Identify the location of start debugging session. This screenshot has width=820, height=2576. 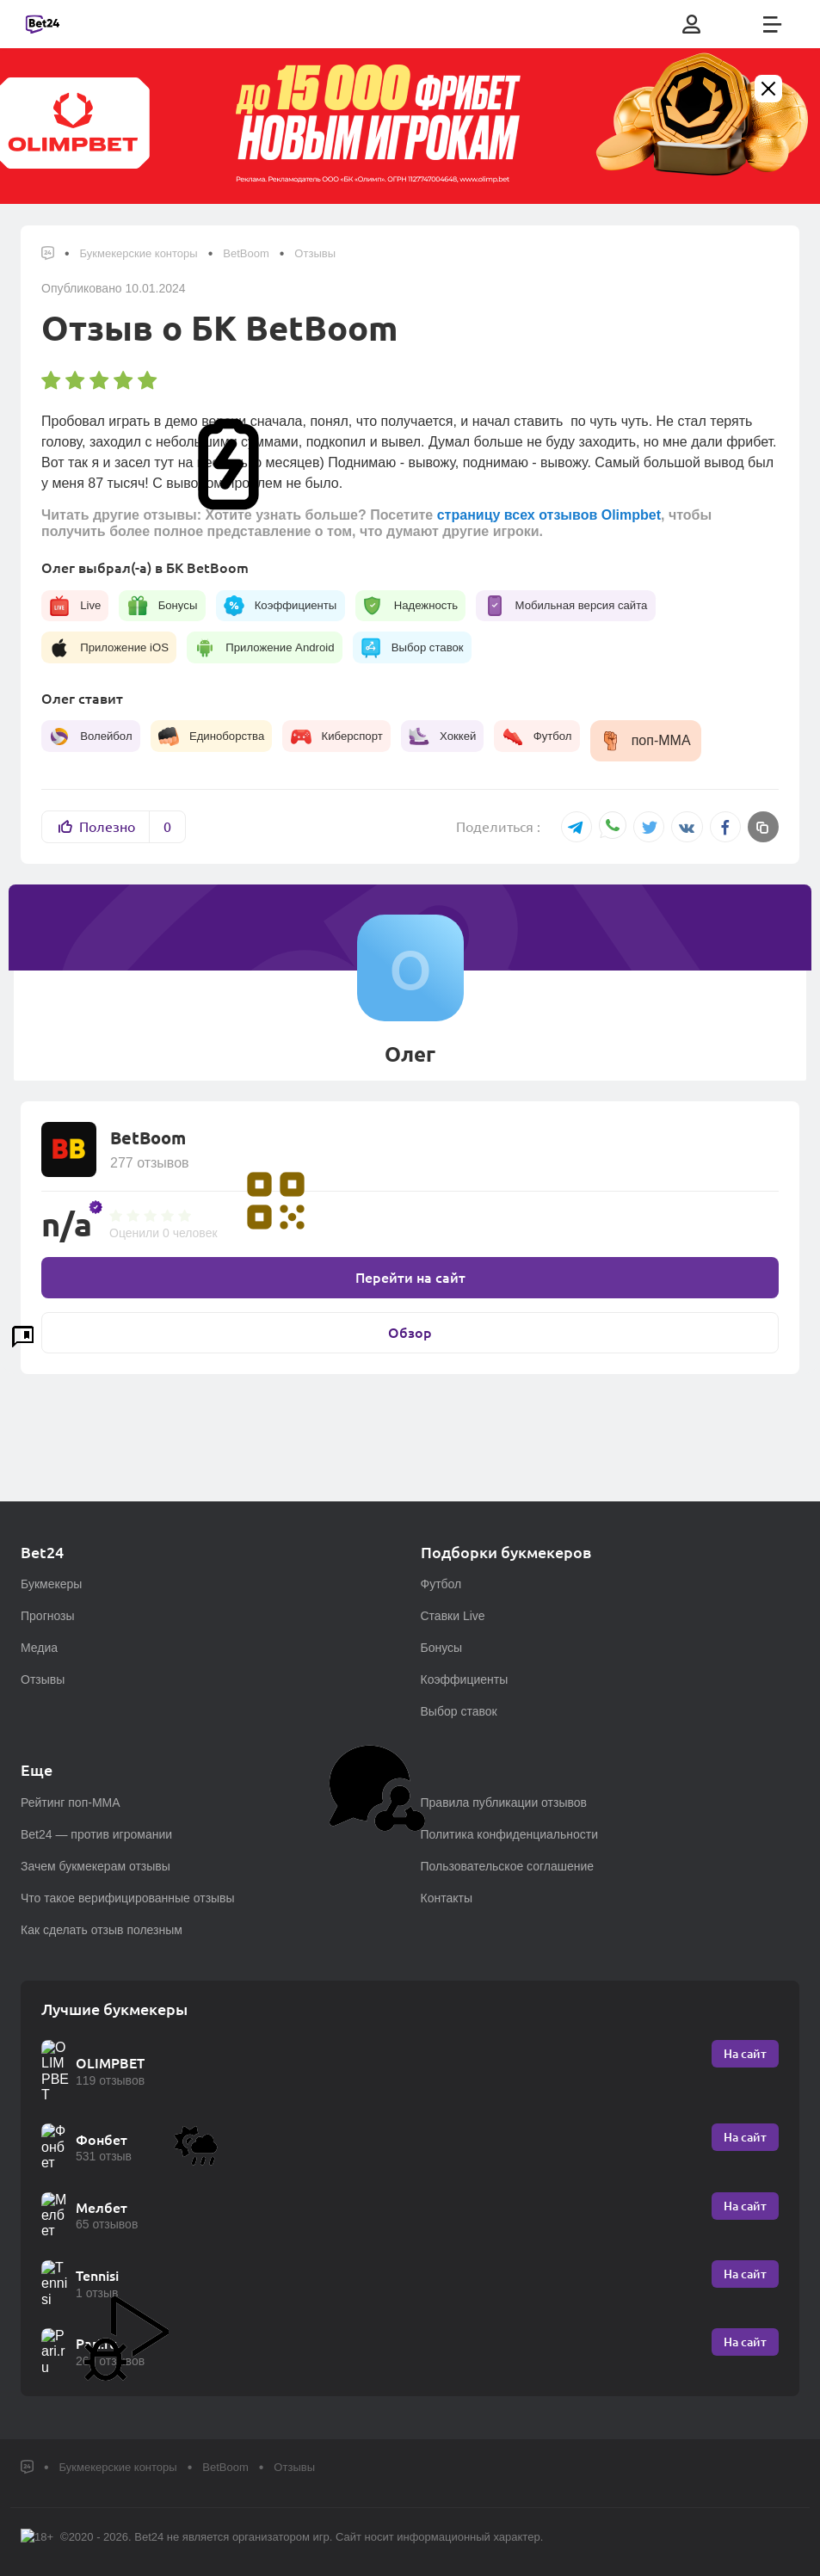
(126, 2338).